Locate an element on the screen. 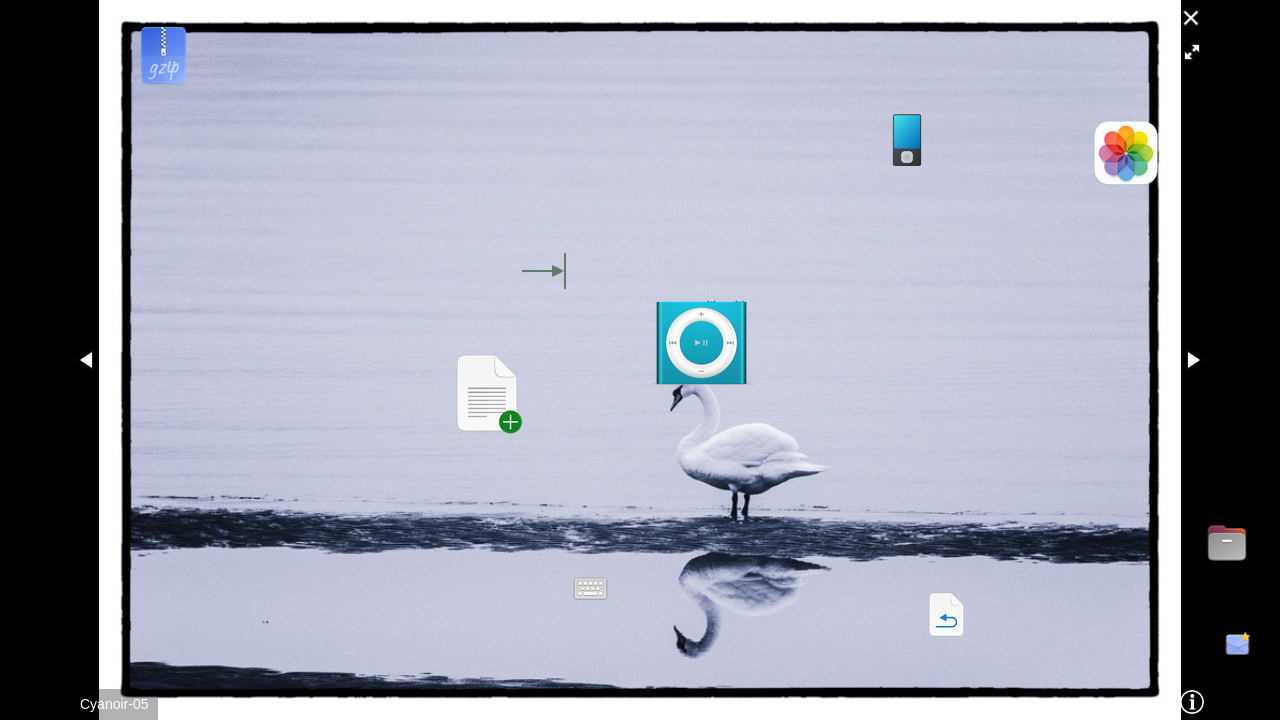 This screenshot has width=1280, height=720. open the file manager application is located at coordinates (1227, 543).